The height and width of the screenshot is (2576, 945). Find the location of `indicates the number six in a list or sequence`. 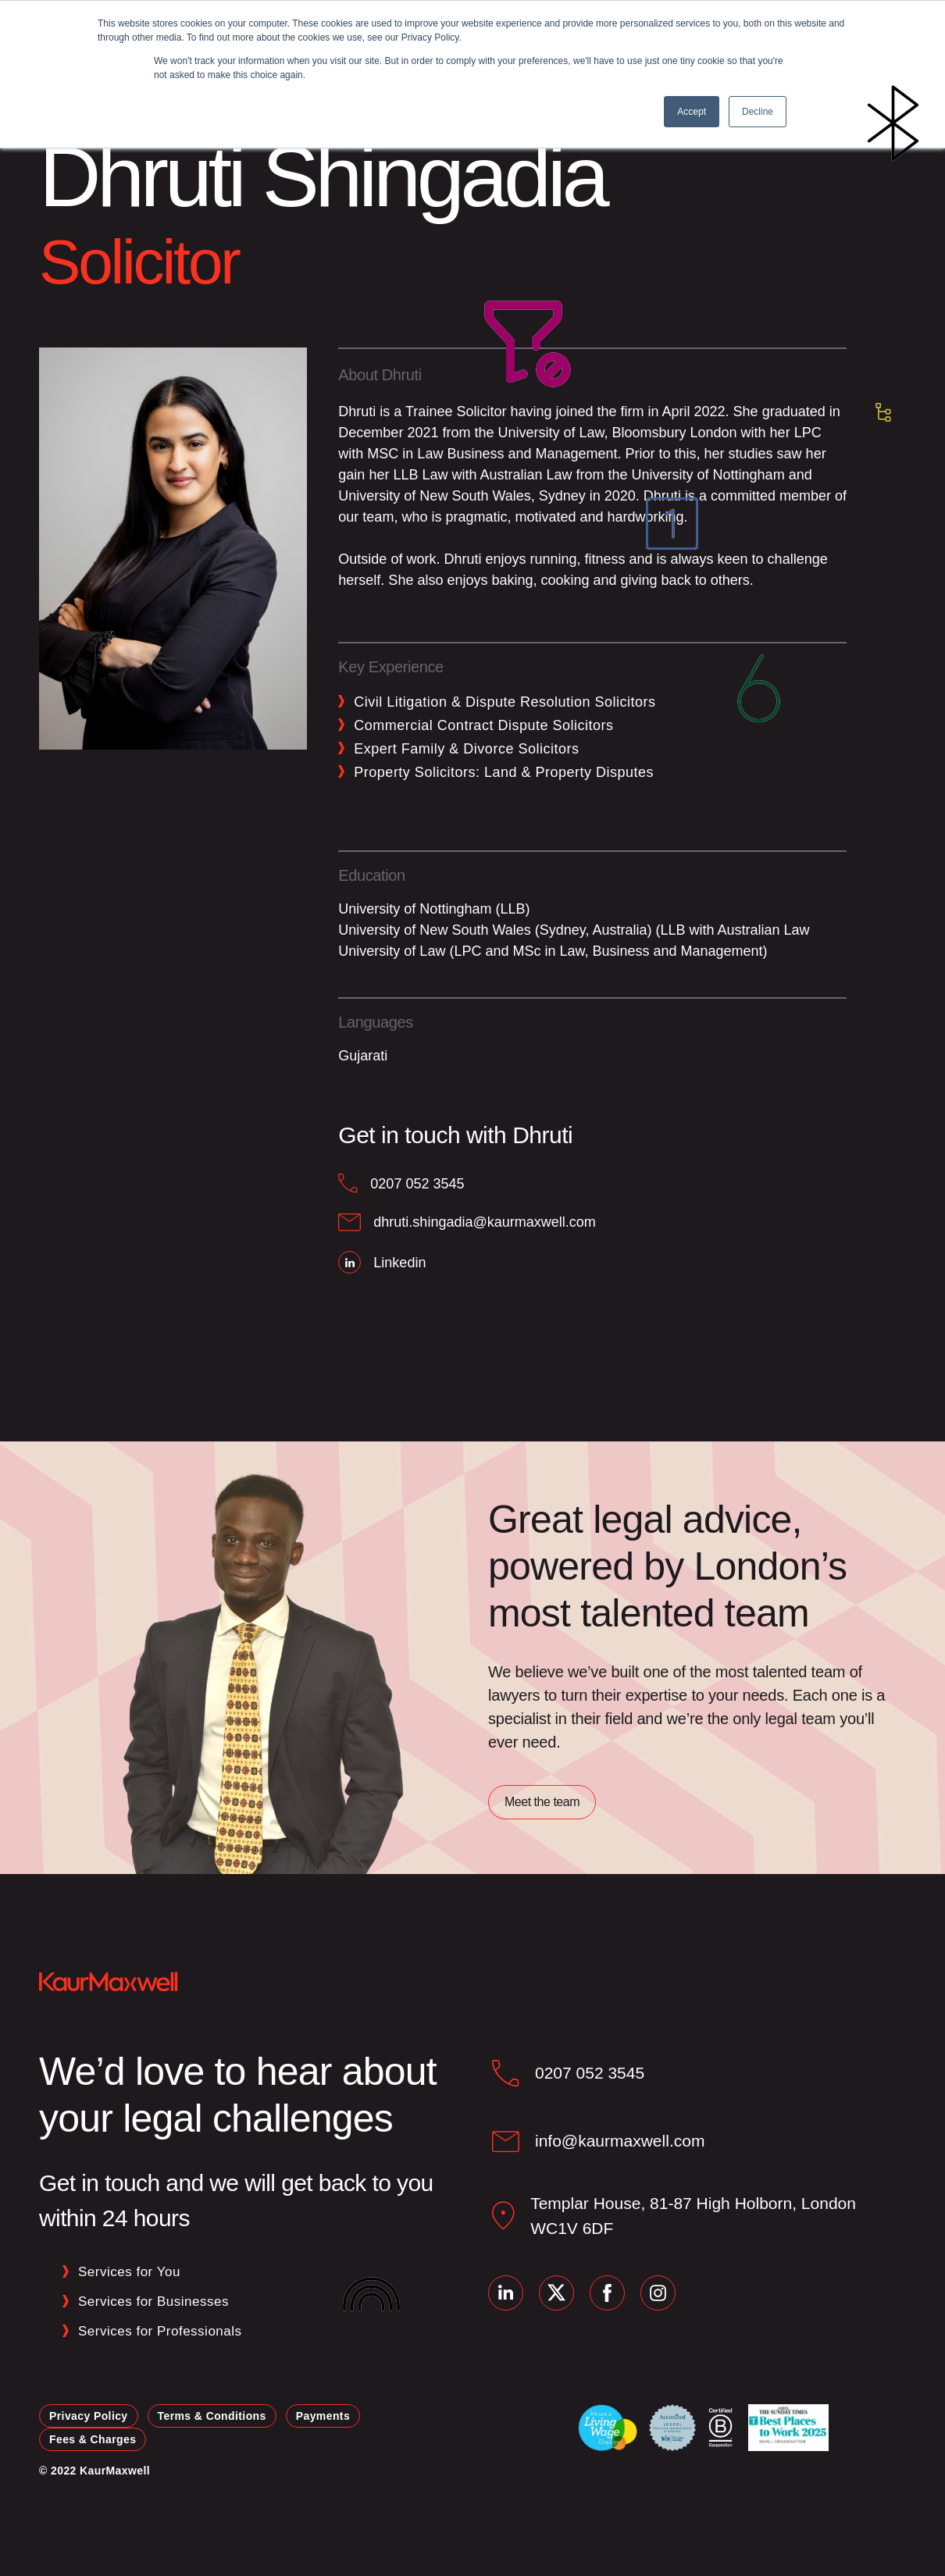

indicates the number six in a list or sequence is located at coordinates (758, 688).